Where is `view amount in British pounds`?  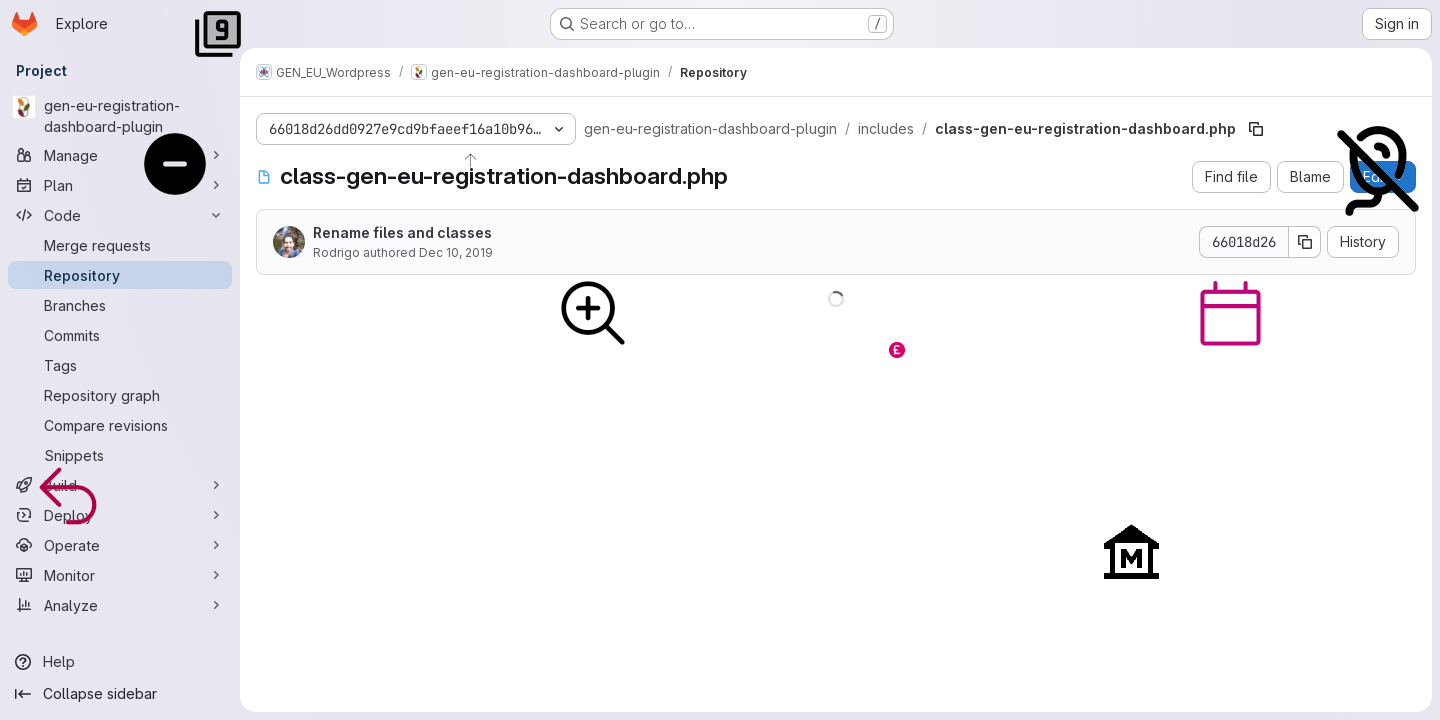 view amount in British pounds is located at coordinates (897, 350).